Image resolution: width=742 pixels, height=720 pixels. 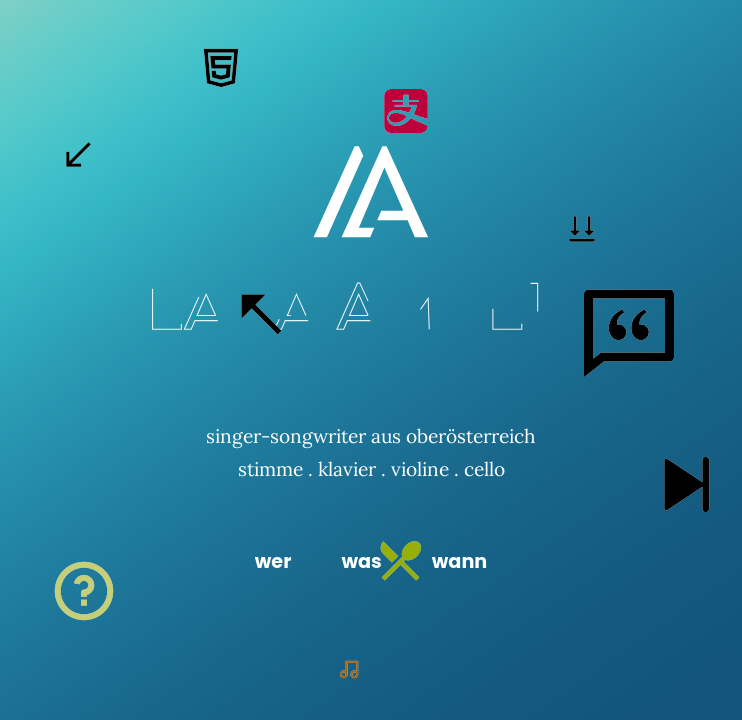 I want to click on access help or FAQ section, so click(x=84, y=591).